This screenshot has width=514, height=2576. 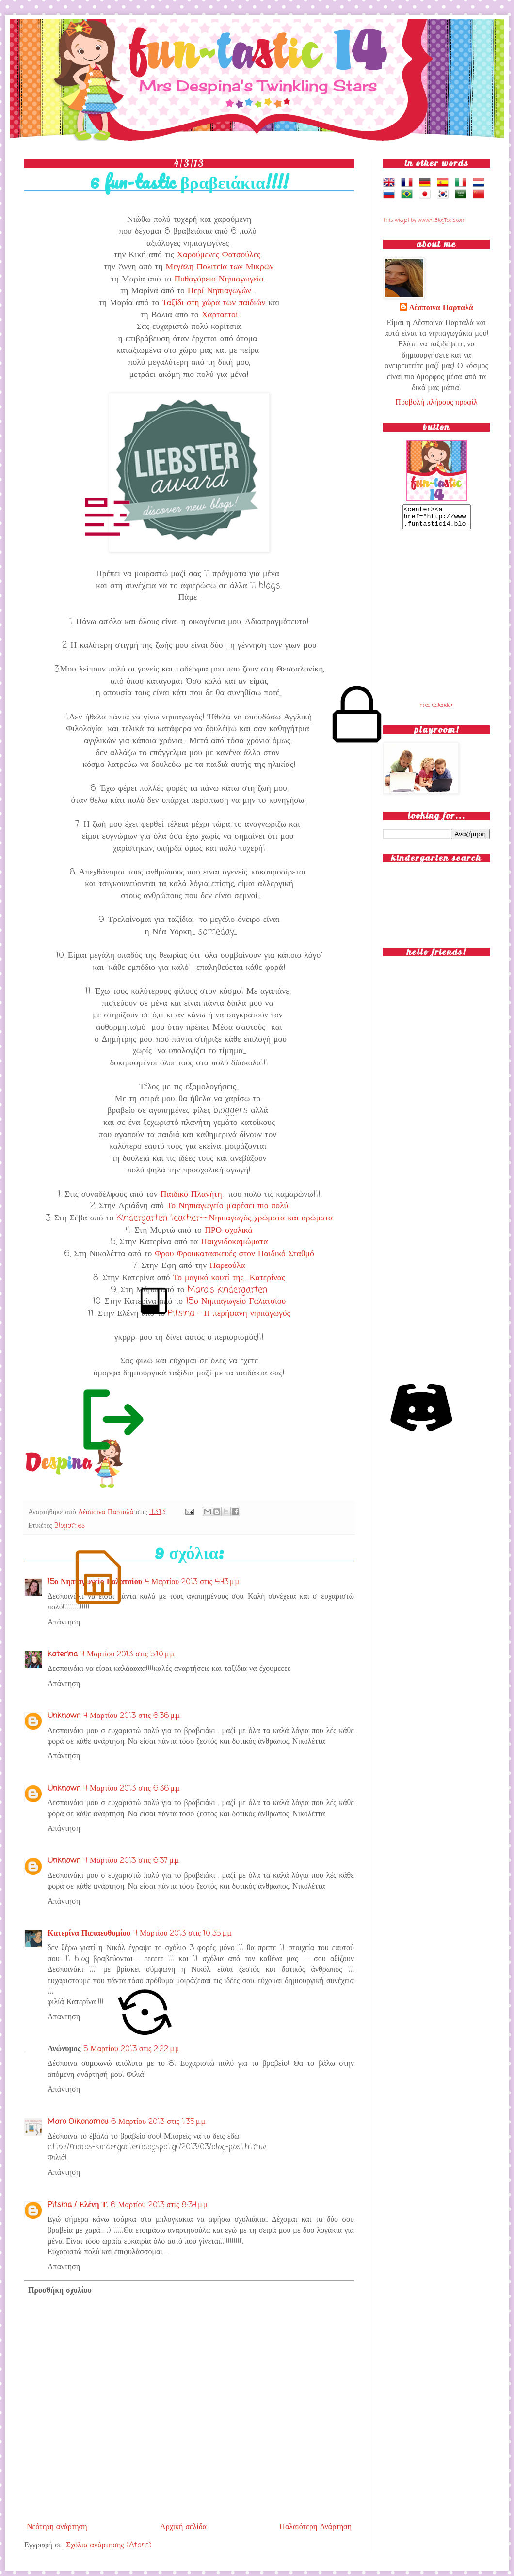 I want to click on toggle left sidebar panel, so click(x=154, y=1301).